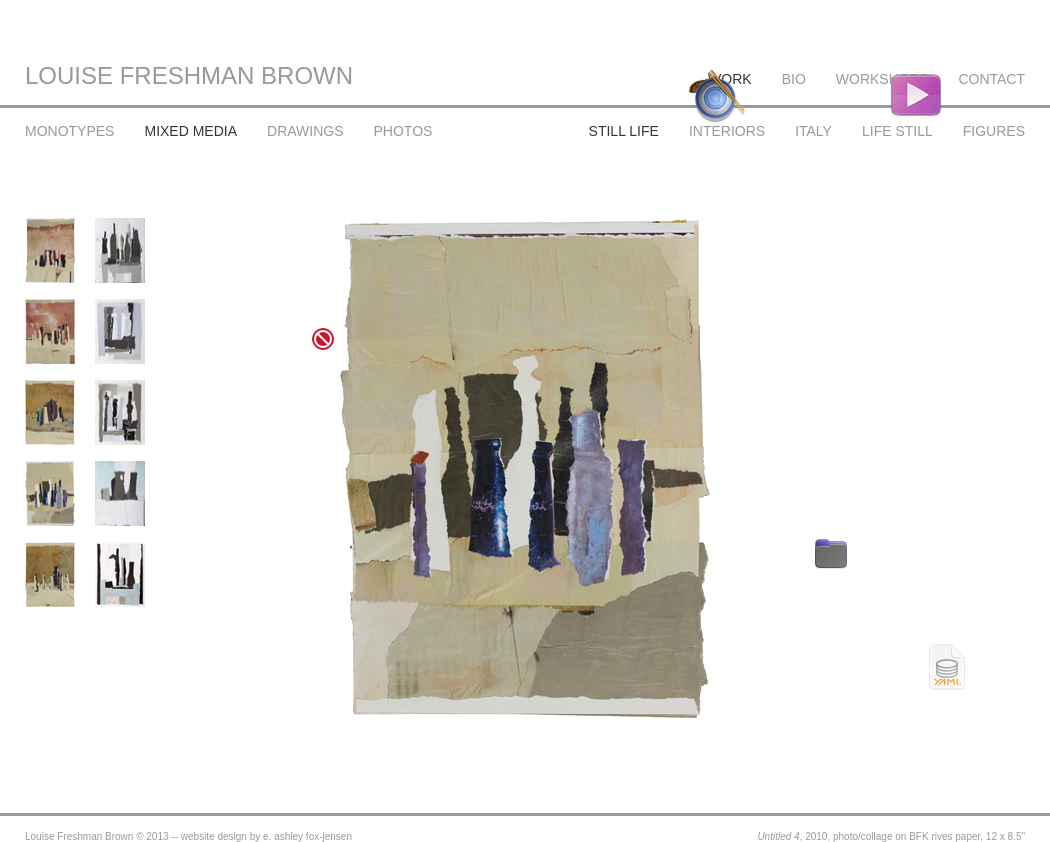 The width and height of the screenshot is (1050, 842). I want to click on sync services application icon, so click(717, 95).